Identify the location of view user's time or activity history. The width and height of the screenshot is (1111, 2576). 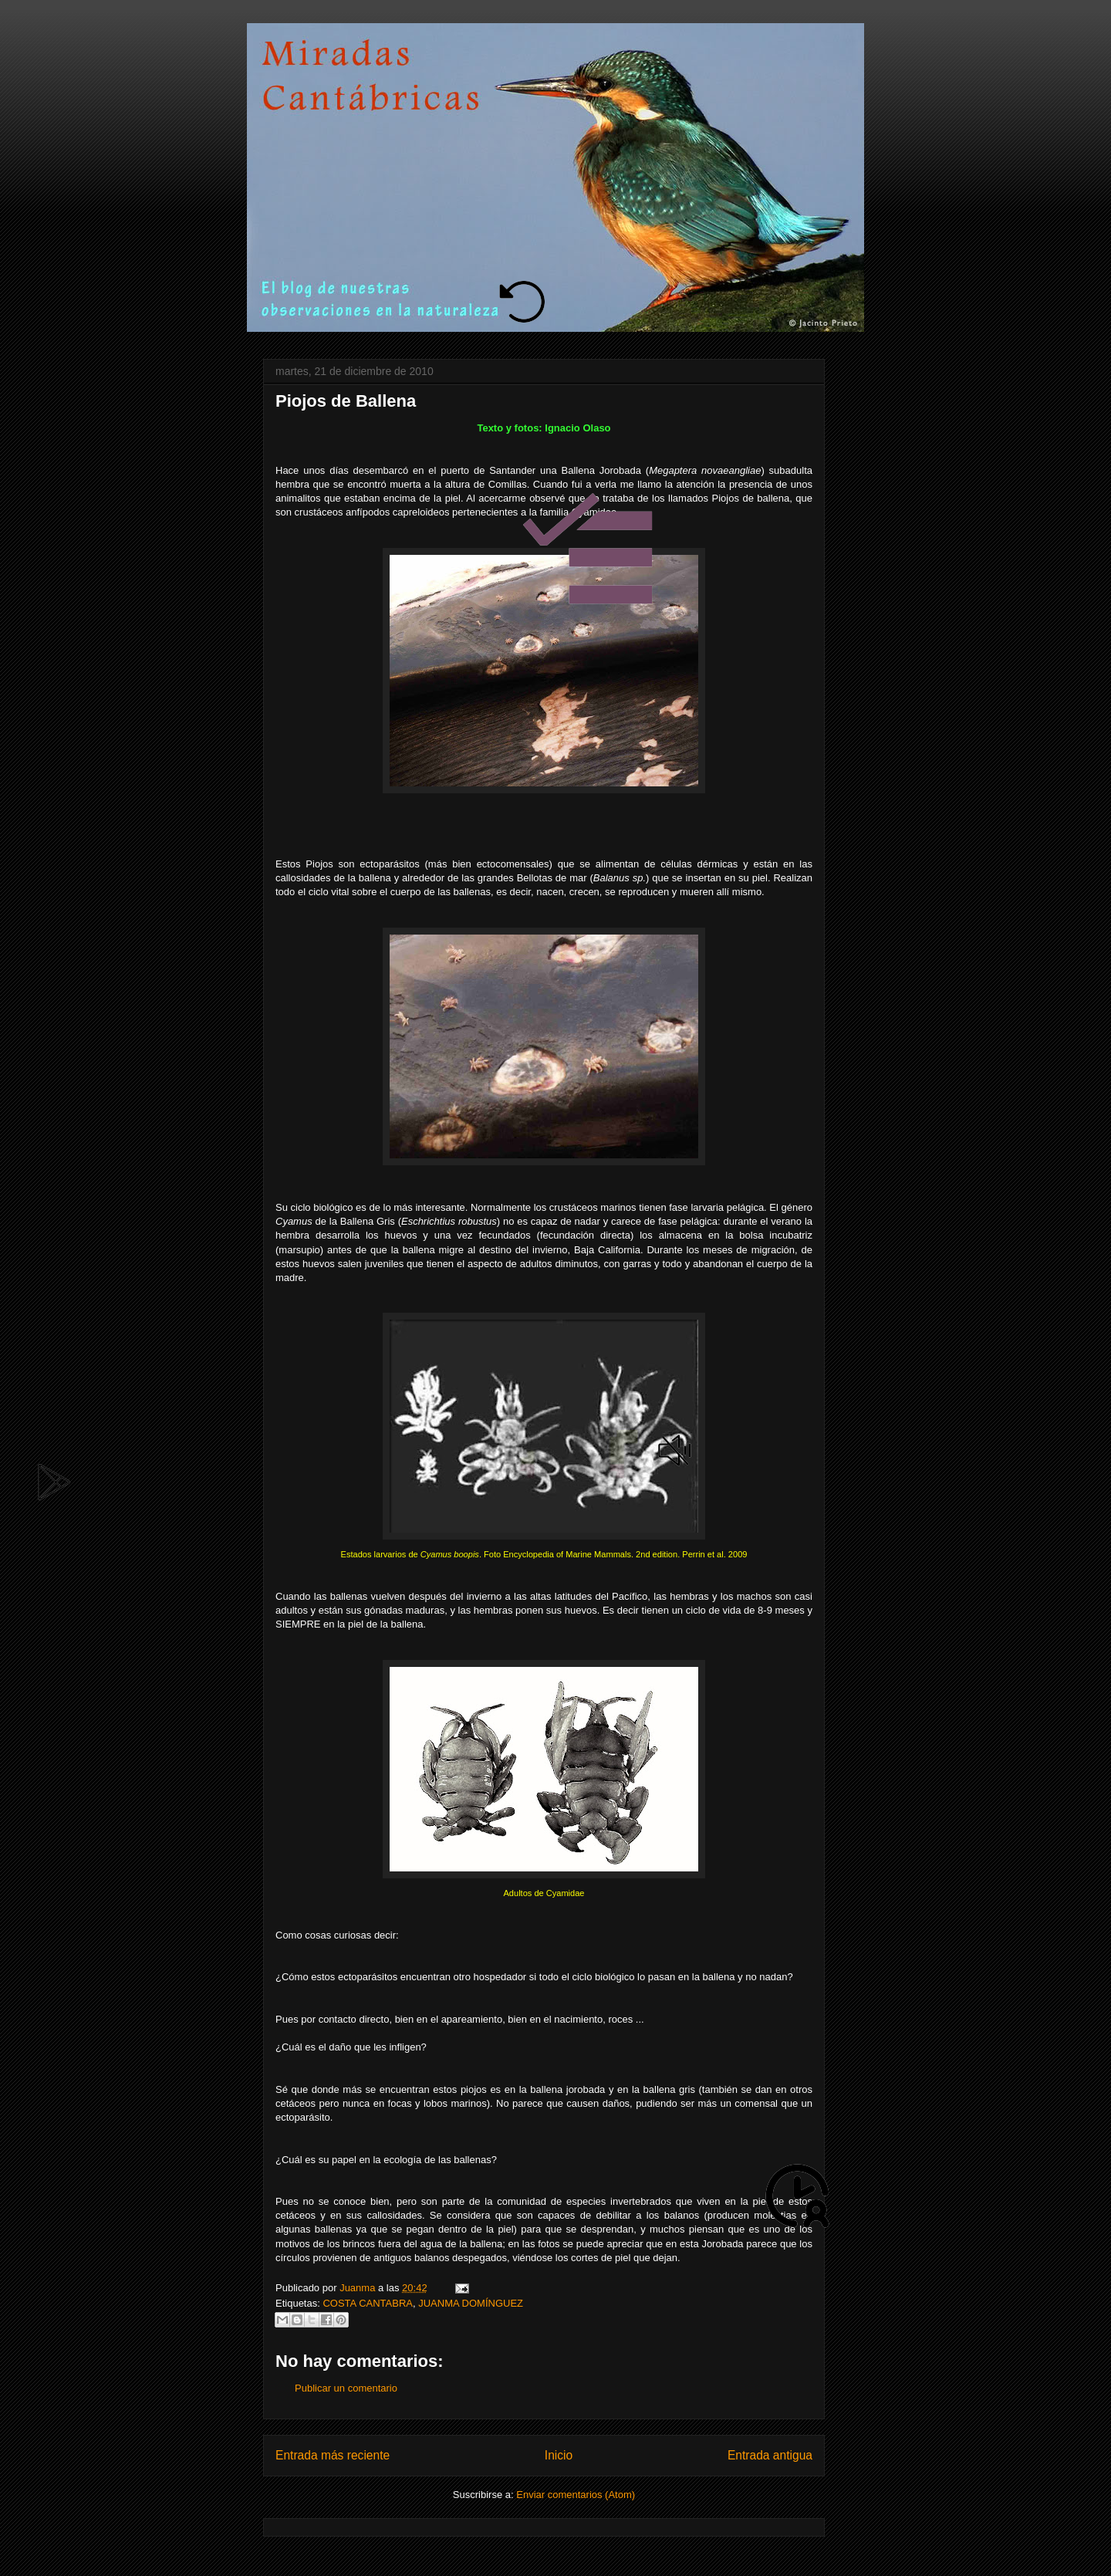
(797, 2196).